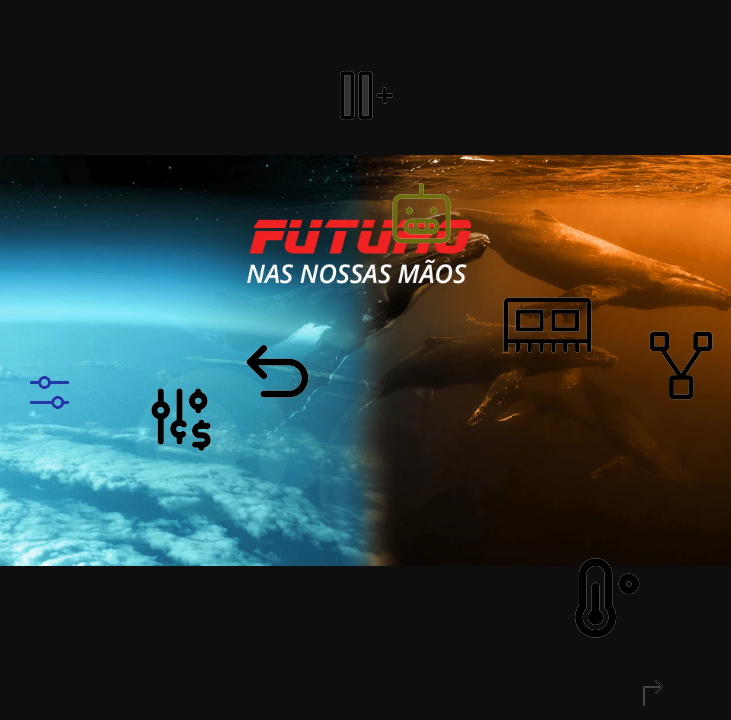  Describe the element at coordinates (49, 392) in the screenshot. I see `adjust settings or preferences` at that location.